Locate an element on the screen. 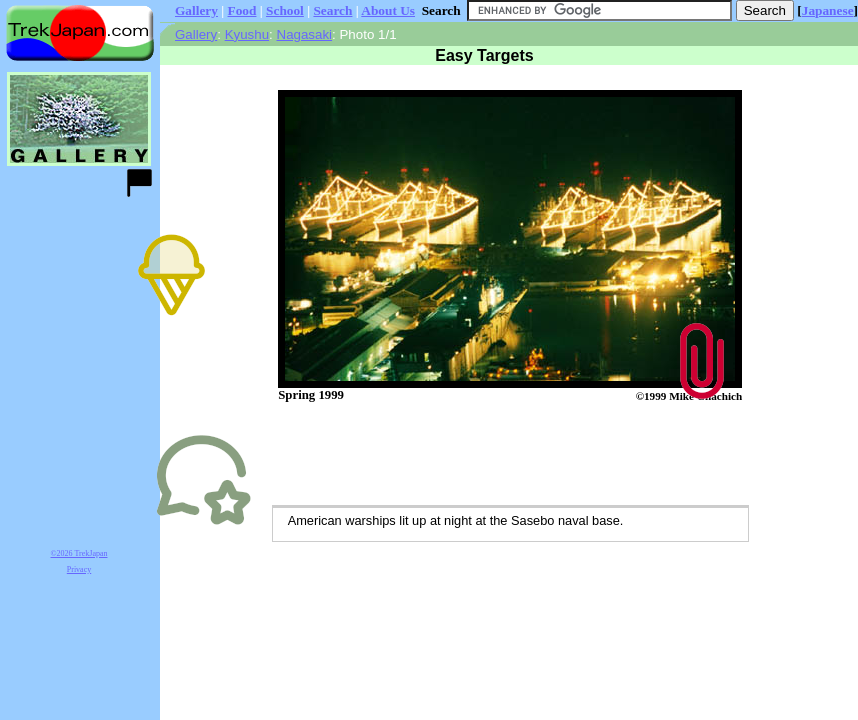 Image resolution: width=858 pixels, height=720 pixels. flag an item for review or attention is located at coordinates (139, 181).